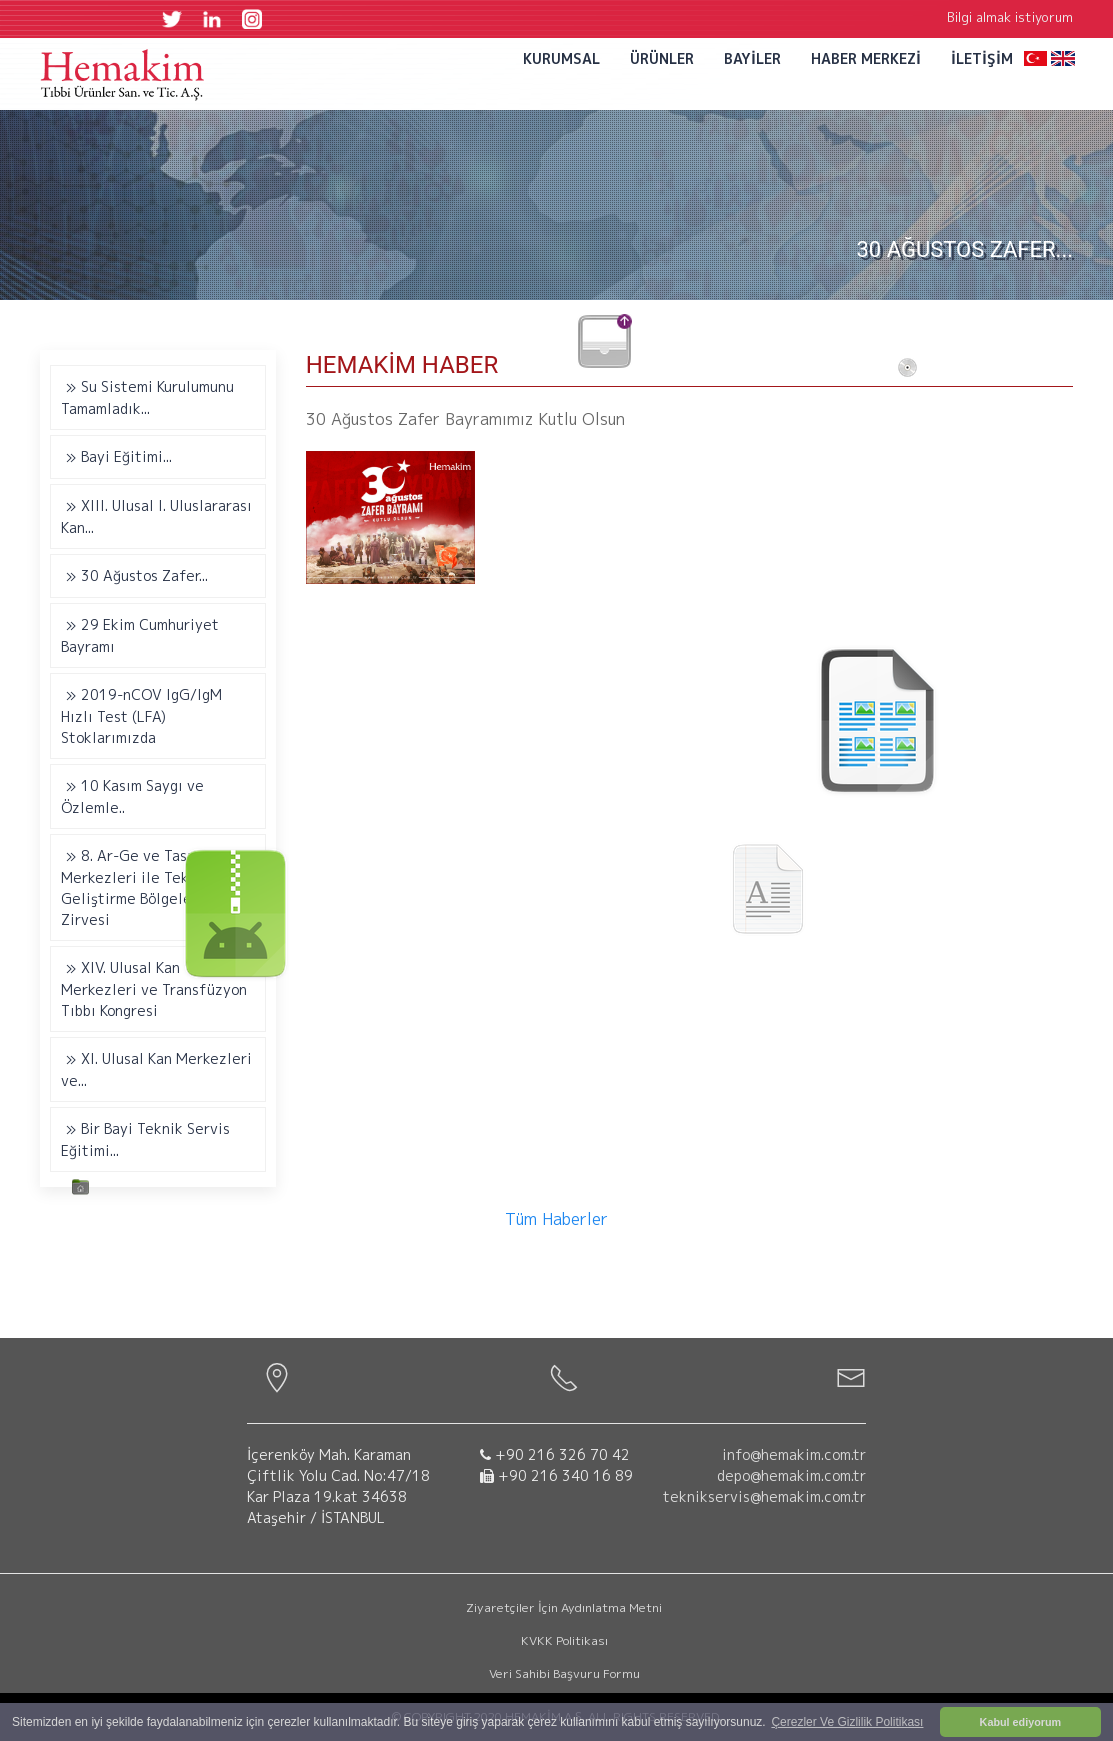  Describe the element at coordinates (768, 889) in the screenshot. I see `open a rich text document` at that location.